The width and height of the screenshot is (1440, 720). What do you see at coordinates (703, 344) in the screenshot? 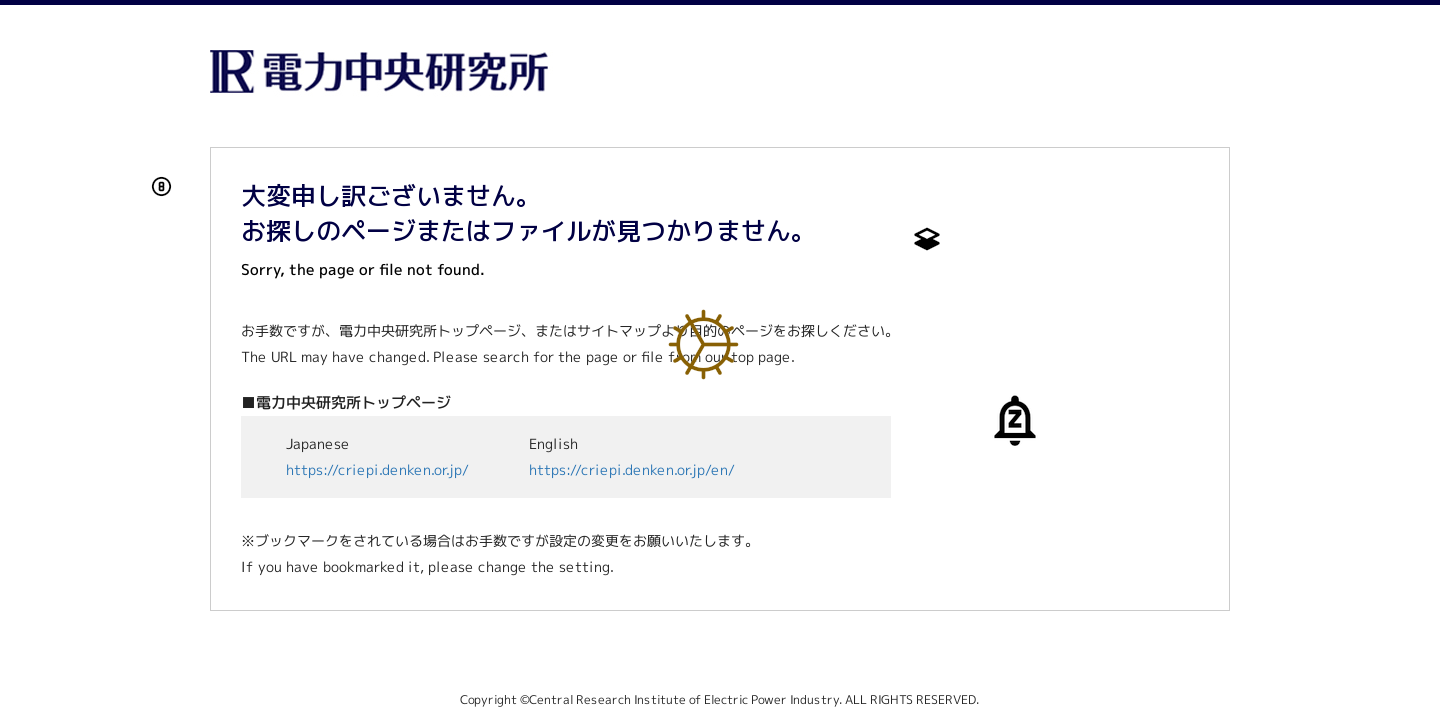
I see `access settings or preferences` at bounding box center [703, 344].